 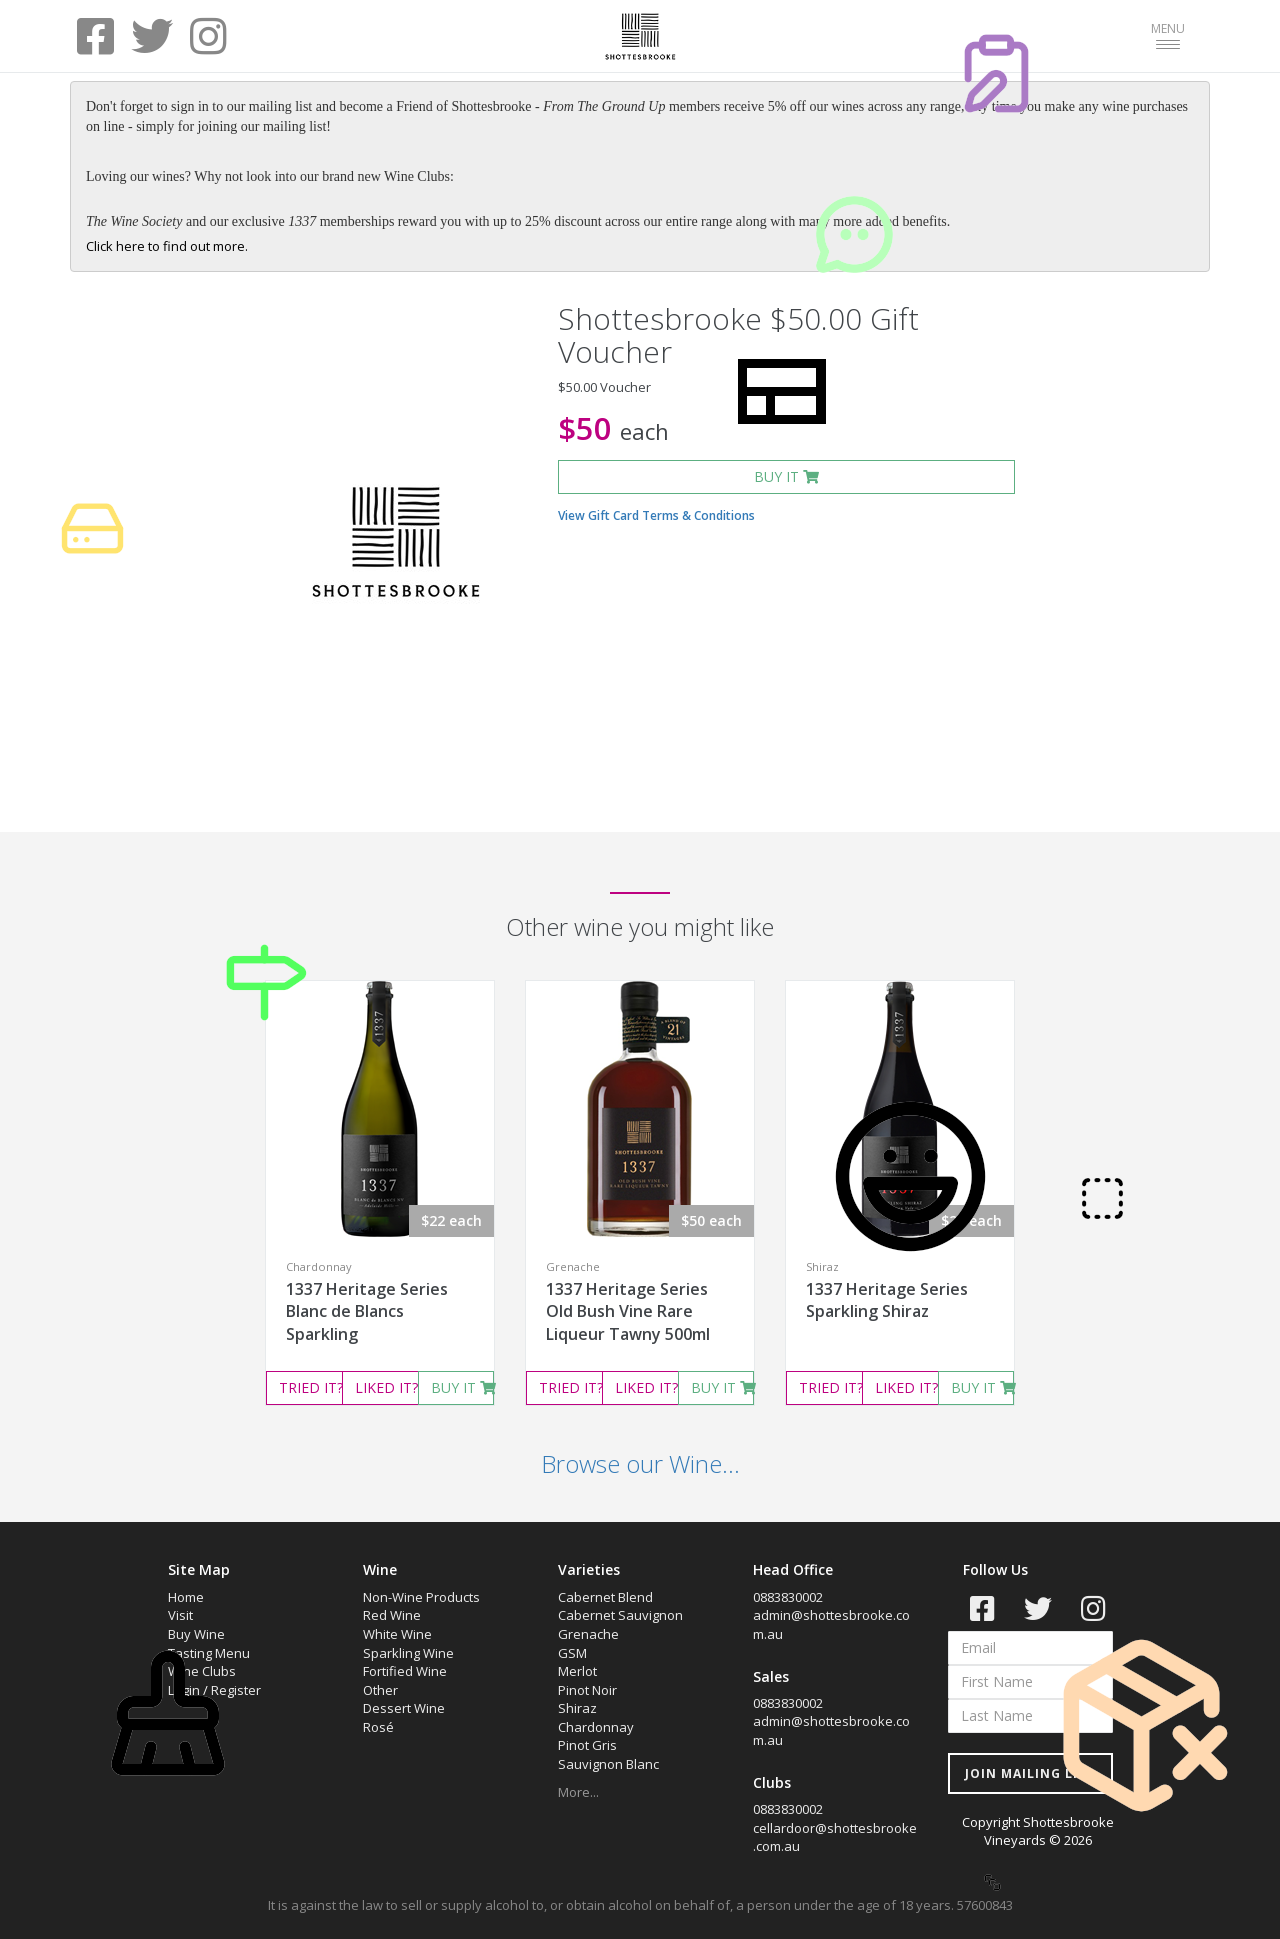 I want to click on select or define a region, so click(x=1102, y=1198).